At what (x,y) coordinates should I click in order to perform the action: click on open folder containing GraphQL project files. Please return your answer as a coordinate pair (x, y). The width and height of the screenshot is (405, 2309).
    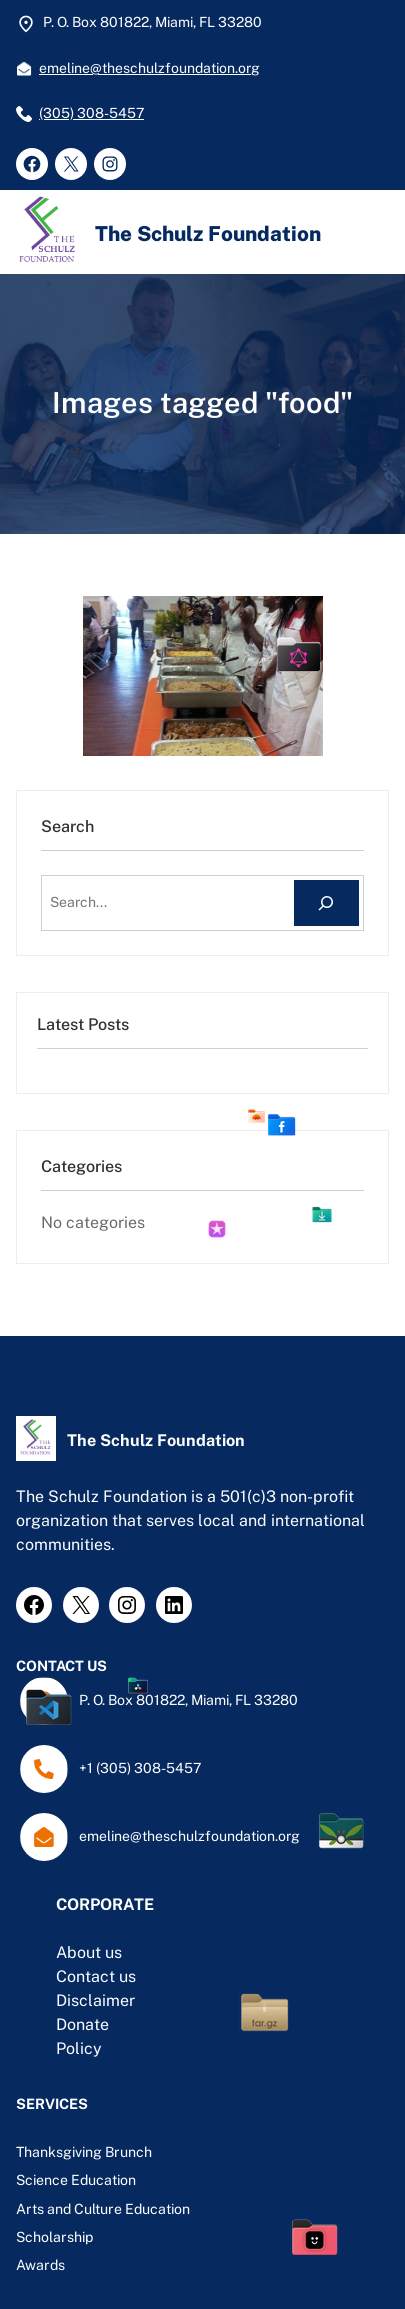
    Looking at the image, I should click on (298, 655).